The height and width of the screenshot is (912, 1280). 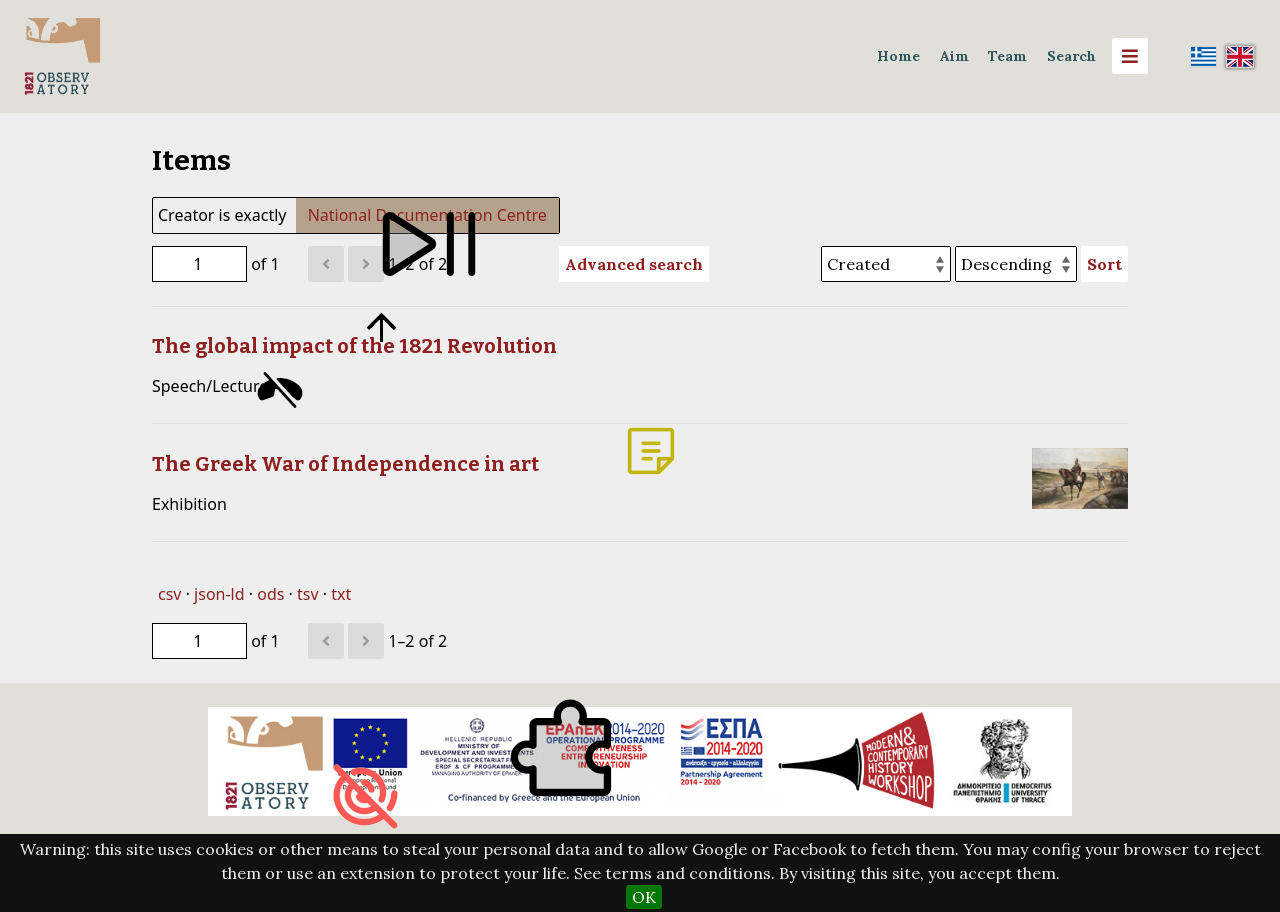 What do you see at coordinates (651, 451) in the screenshot?
I see `create a new note` at bounding box center [651, 451].